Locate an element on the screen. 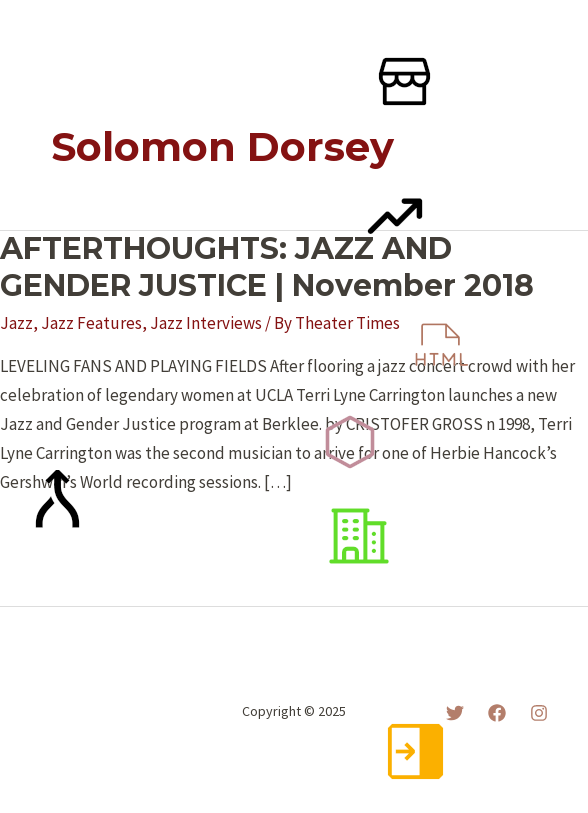 This screenshot has height=813, width=588. view trending or popular content is located at coordinates (395, 218).